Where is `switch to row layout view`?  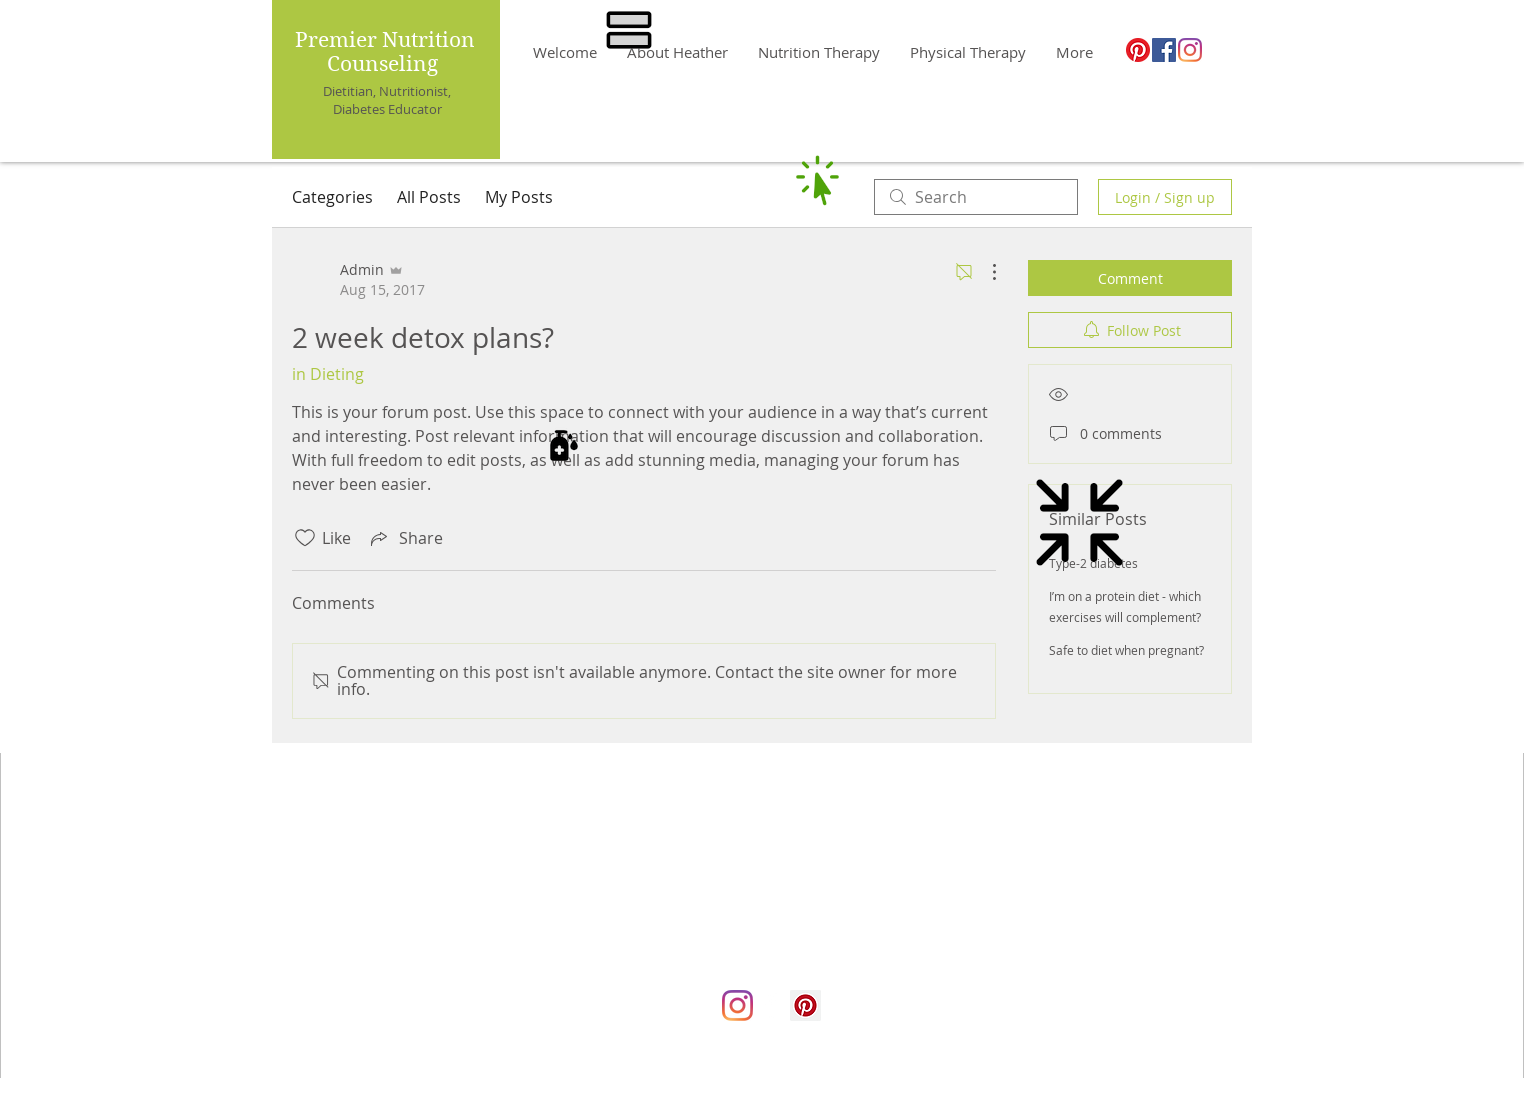
switch to row layout view is located at coordinates (629, 30).